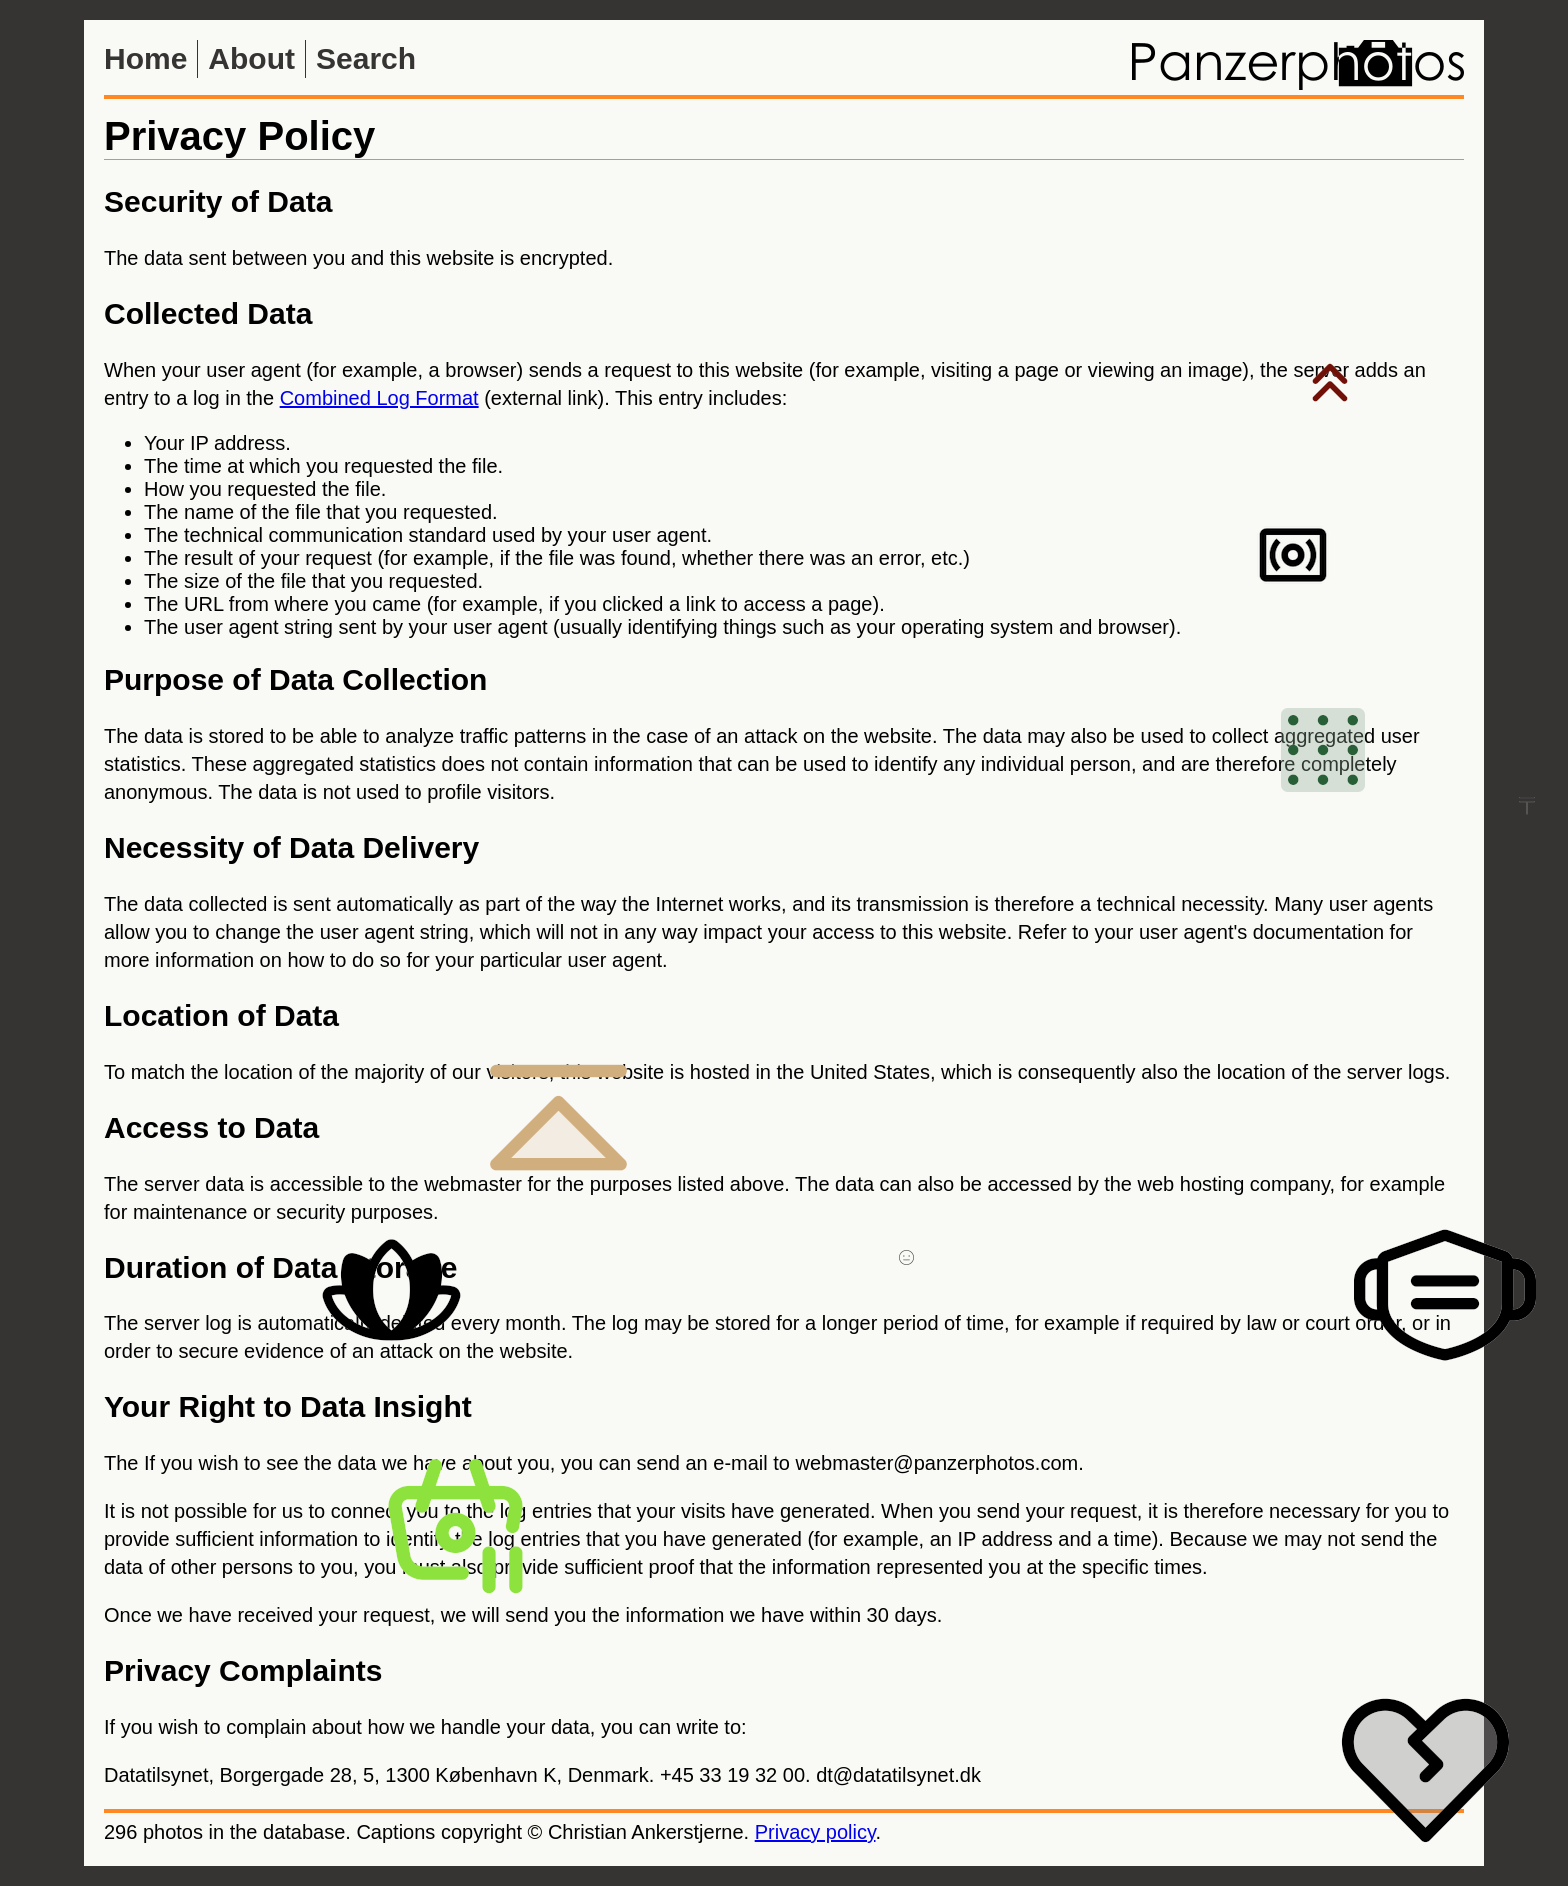  What do you see at coordinates (1445, 1298) in the screenshot?
I see `indicates mask required area or health guidelines` at bounding box center [1445, 1298].